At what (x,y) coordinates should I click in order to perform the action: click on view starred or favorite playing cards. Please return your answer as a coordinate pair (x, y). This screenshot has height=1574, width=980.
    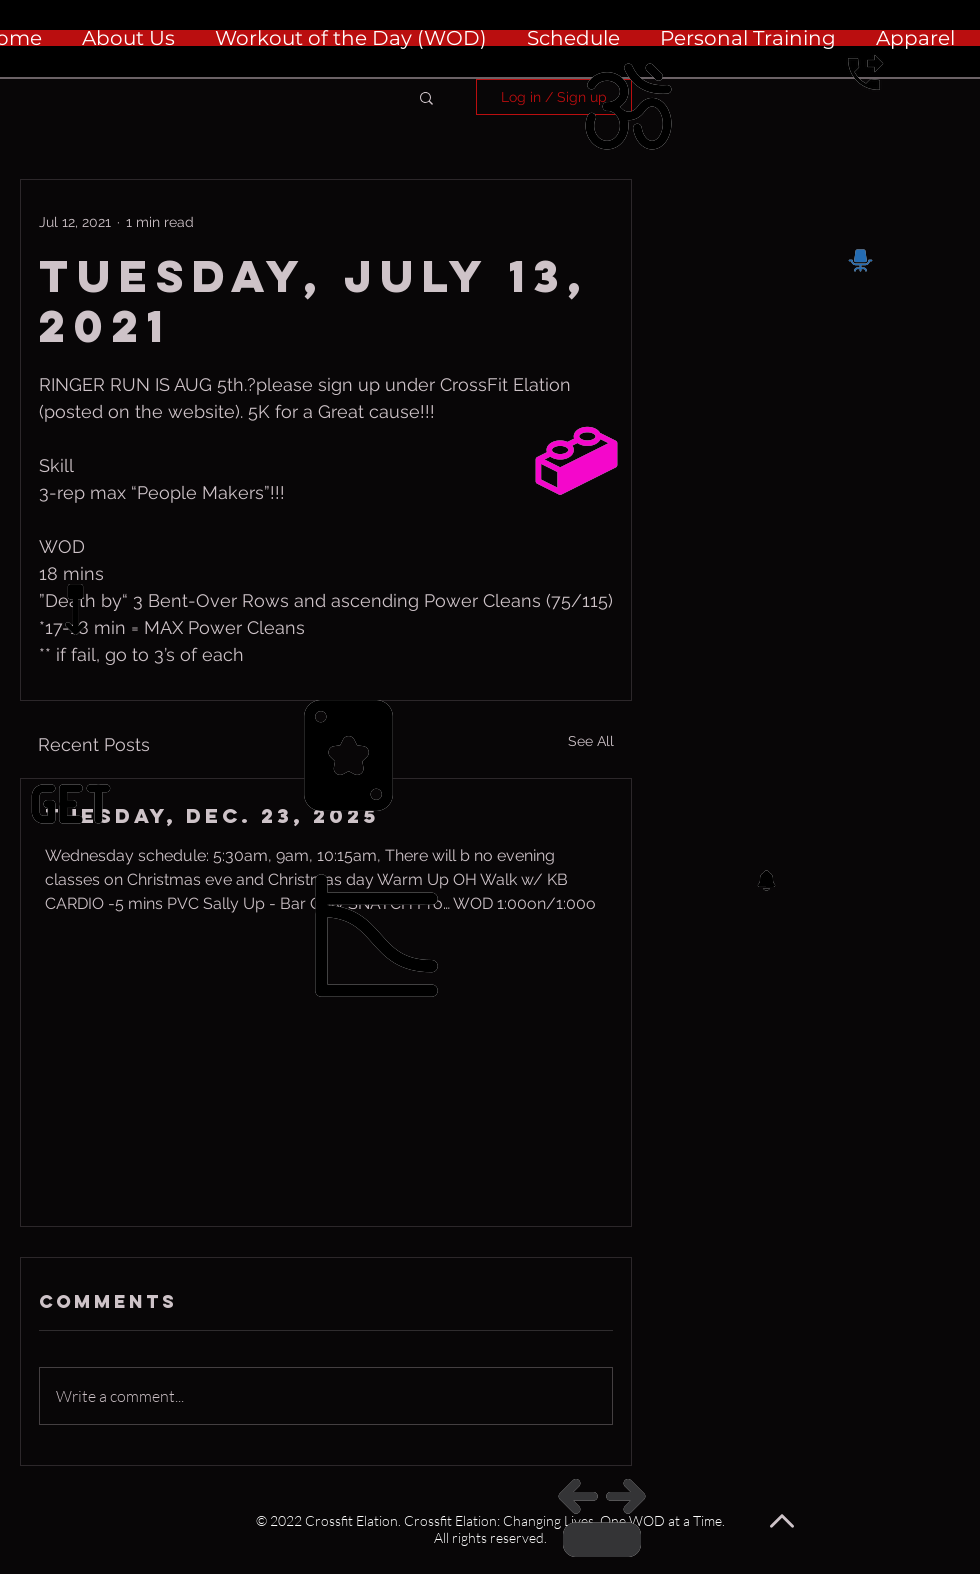
    Looking at the image, I should click on (348, 755).